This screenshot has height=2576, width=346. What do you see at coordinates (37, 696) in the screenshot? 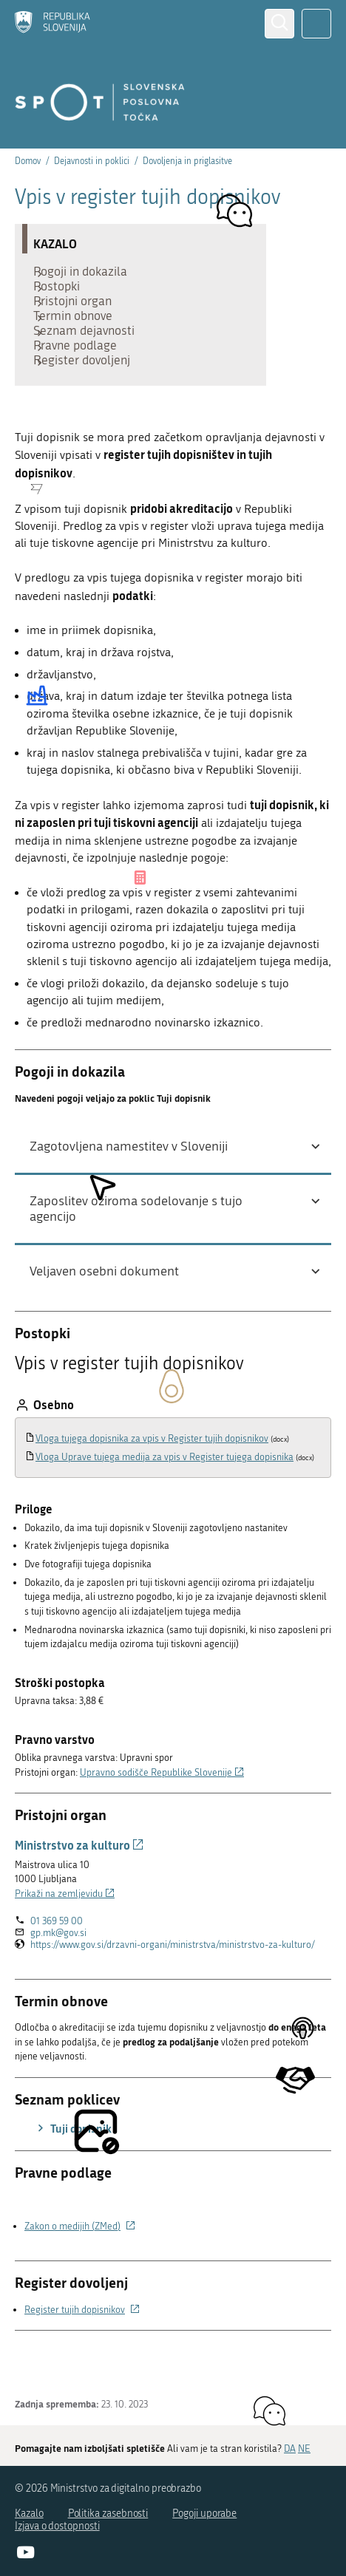
I see `view manufacturing or production settings` at bounding box center [37, 696].